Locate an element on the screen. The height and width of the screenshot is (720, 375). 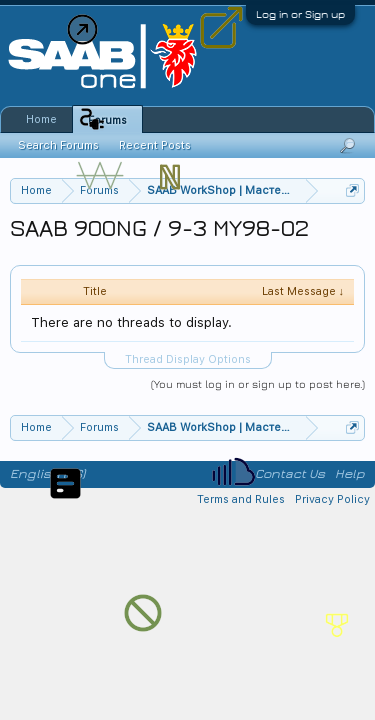
open link in new tab or external window is located at coordinates (82, 29).